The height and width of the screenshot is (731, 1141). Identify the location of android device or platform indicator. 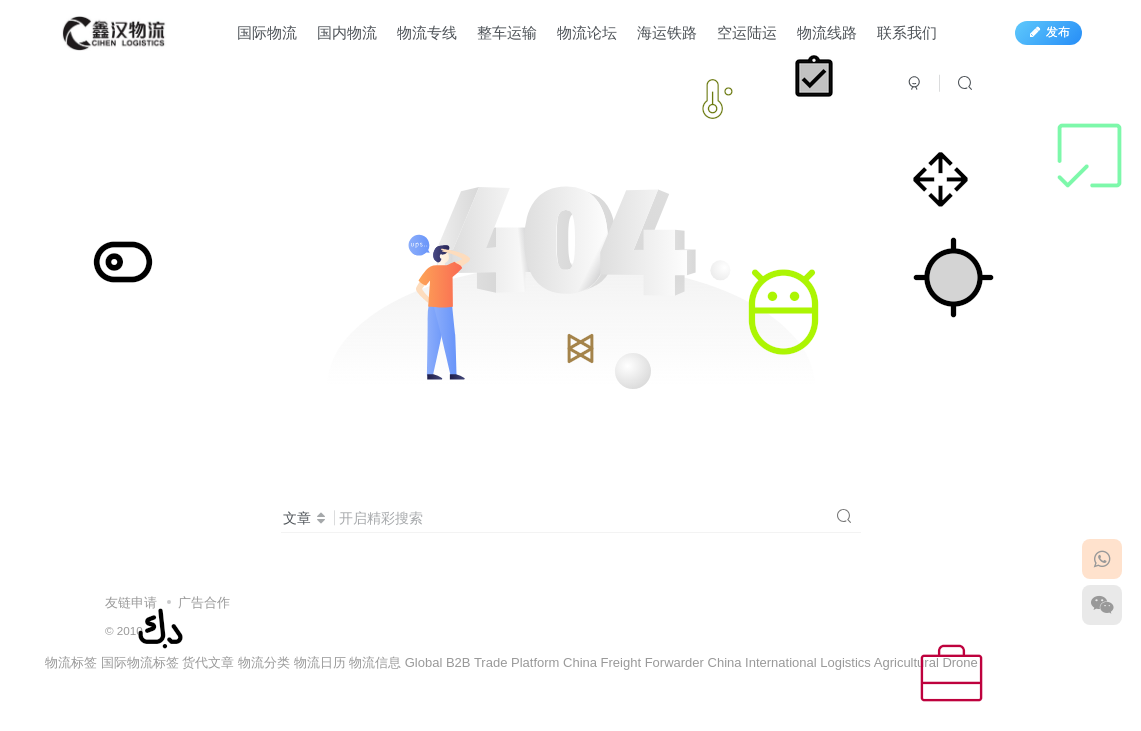
(783, 310).